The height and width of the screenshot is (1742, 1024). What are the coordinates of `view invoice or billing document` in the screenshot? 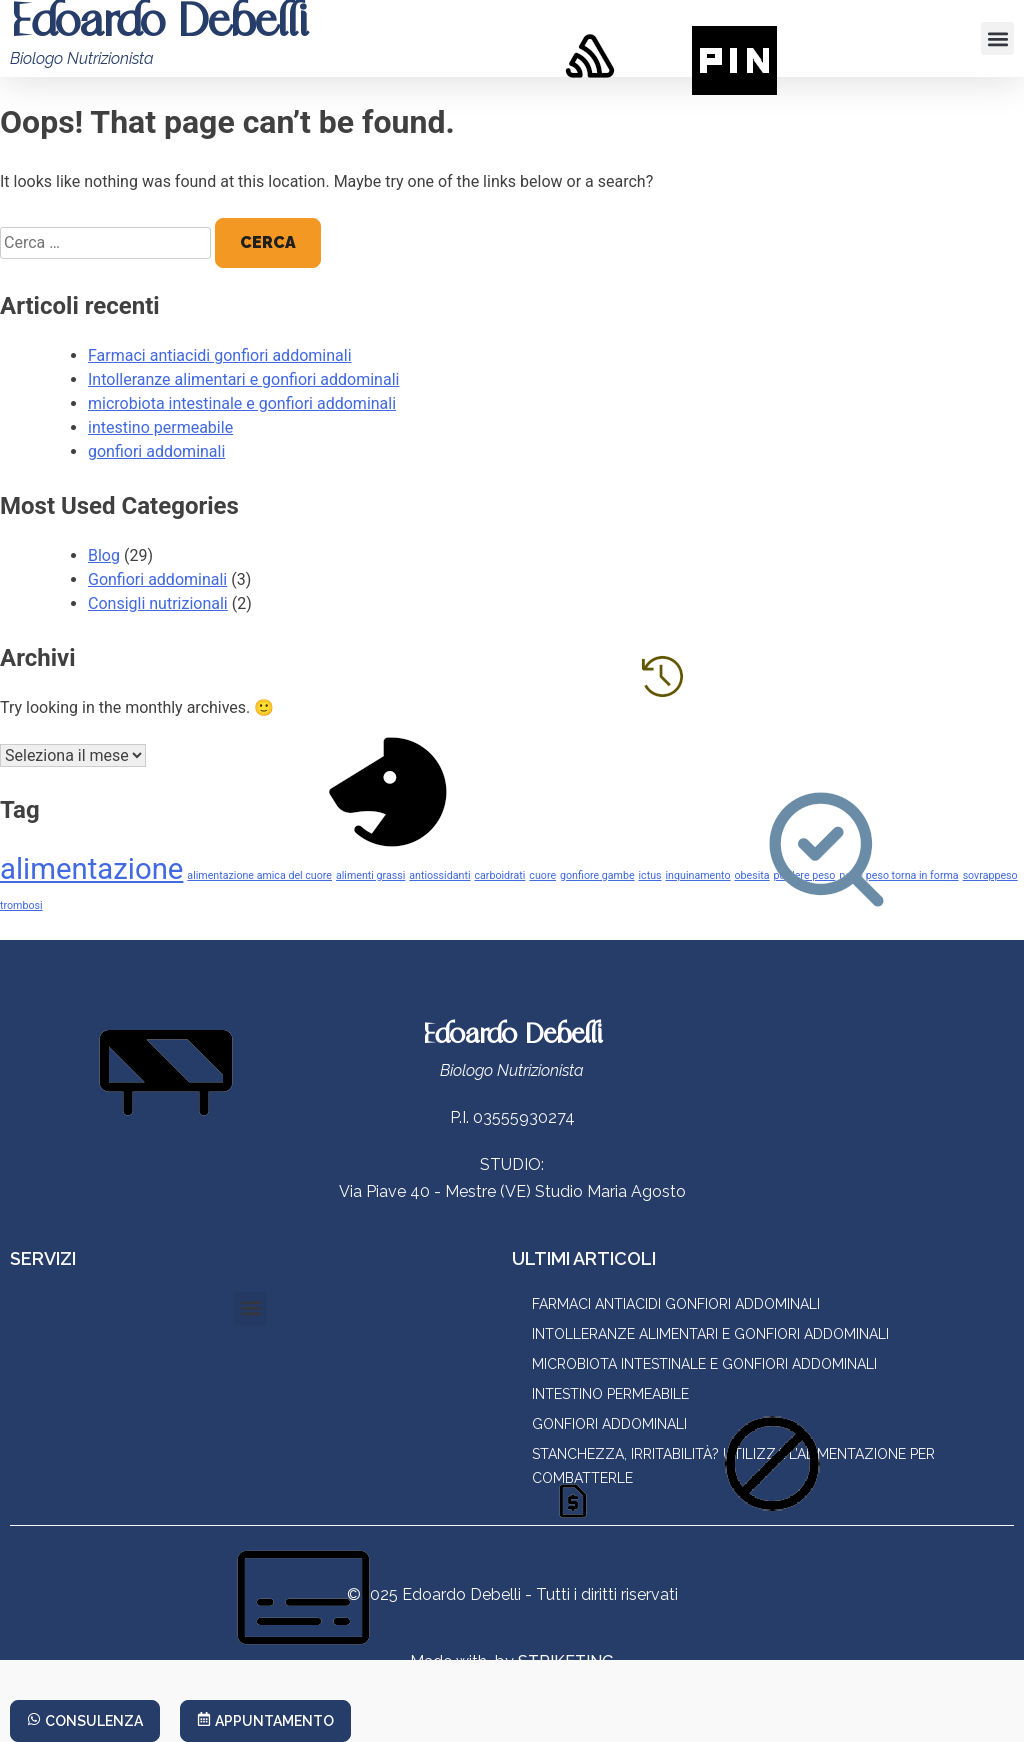 It's located at (573, 1501).